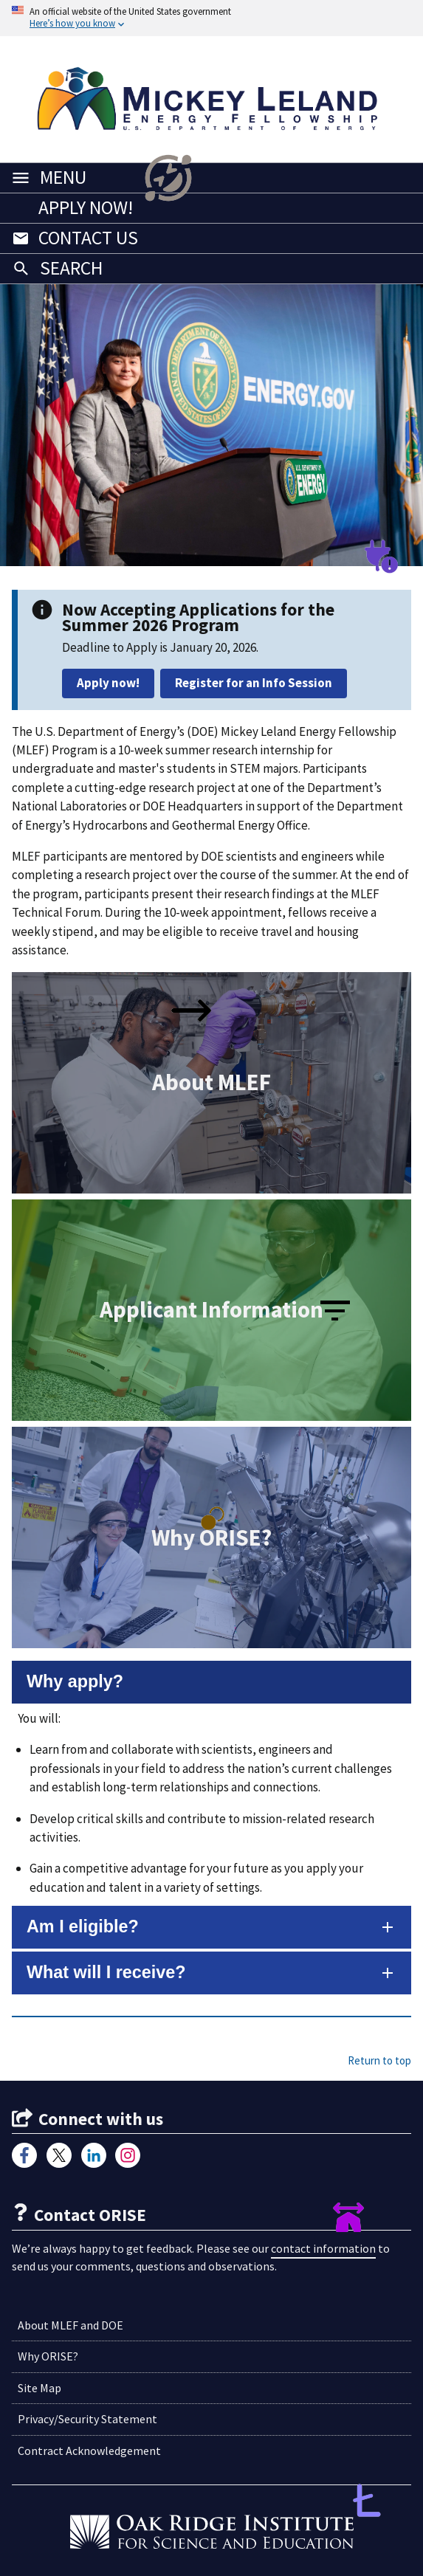 Image resolution: width=423 pixels, height=2576 pixels. I want to click on react with laughing tears emoji, so click(168, 178).